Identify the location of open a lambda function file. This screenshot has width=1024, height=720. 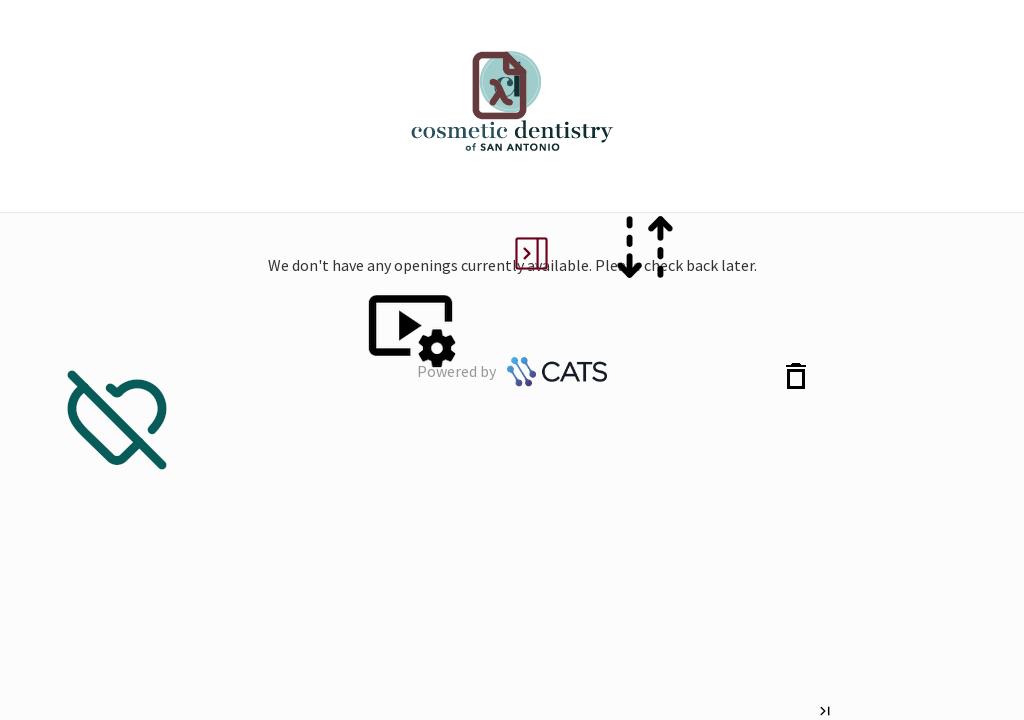
(499, 85).